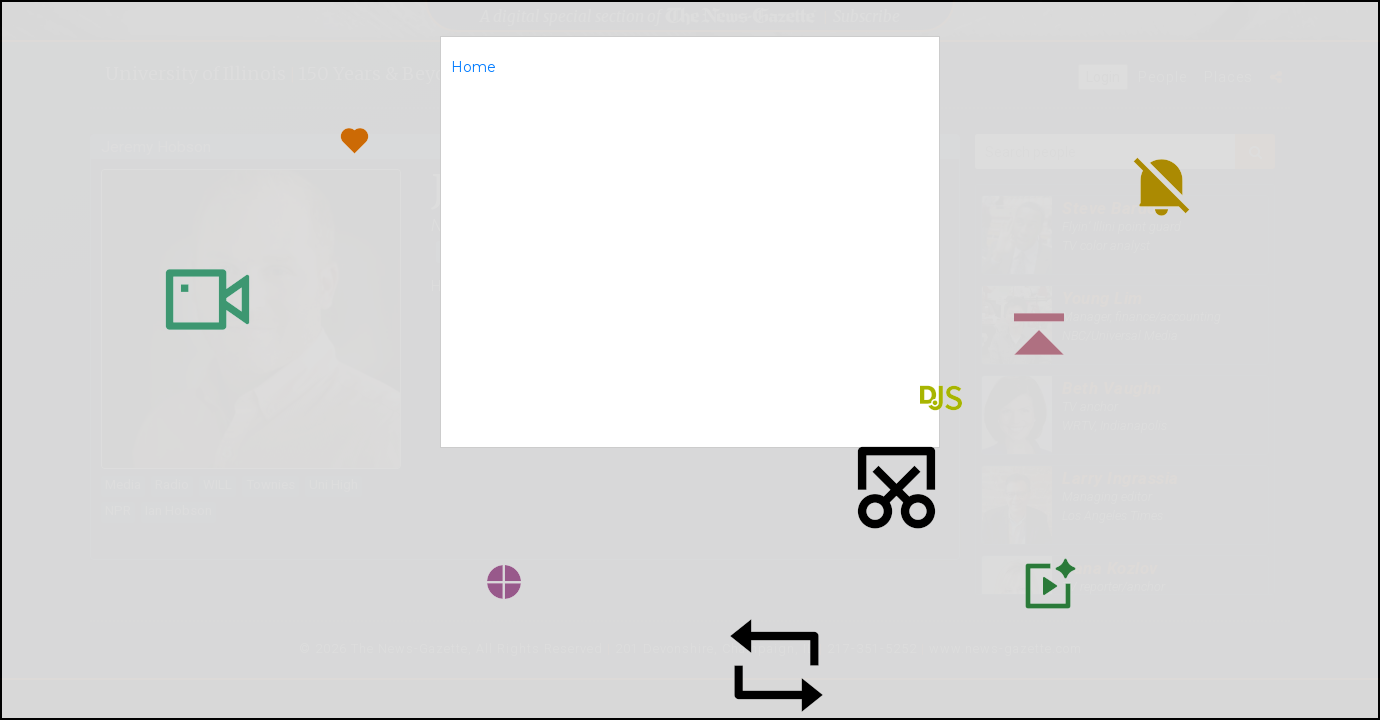 This screenshot has height=720, width=1380. What do you see at coordinates (1039, 334) in the screenshot?
I see `skip to the beginning or top of content` at bounding box center [1039, 334].